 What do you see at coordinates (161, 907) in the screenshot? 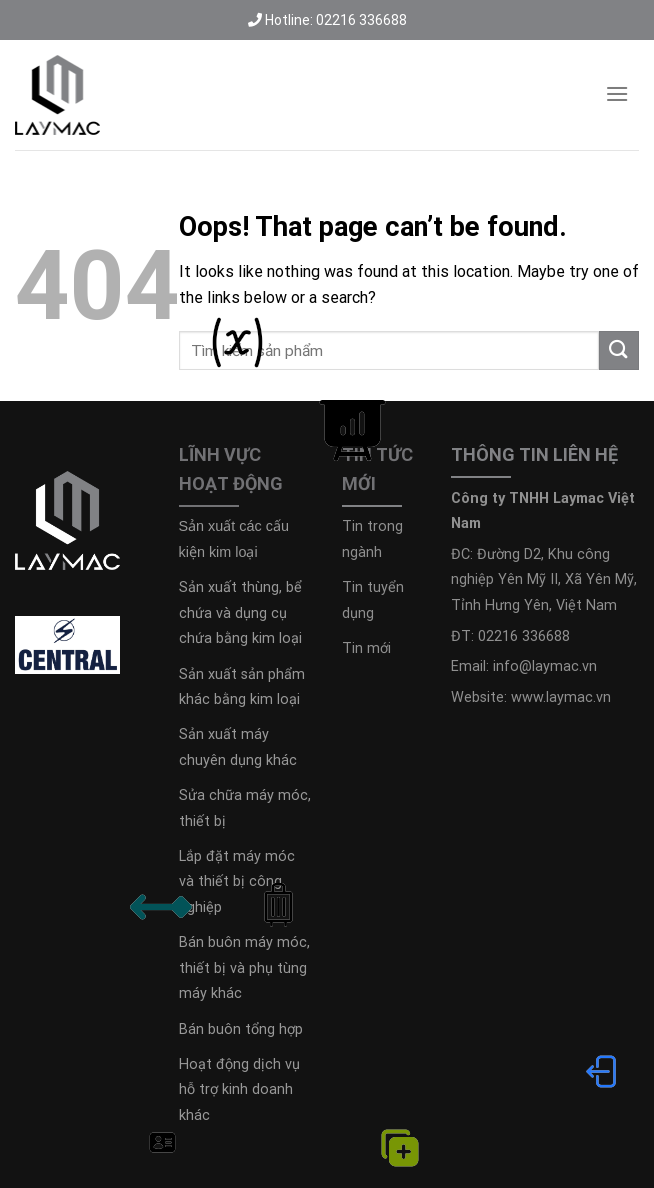
I see `go back or return to previous step` at bounding box center [161, 907].